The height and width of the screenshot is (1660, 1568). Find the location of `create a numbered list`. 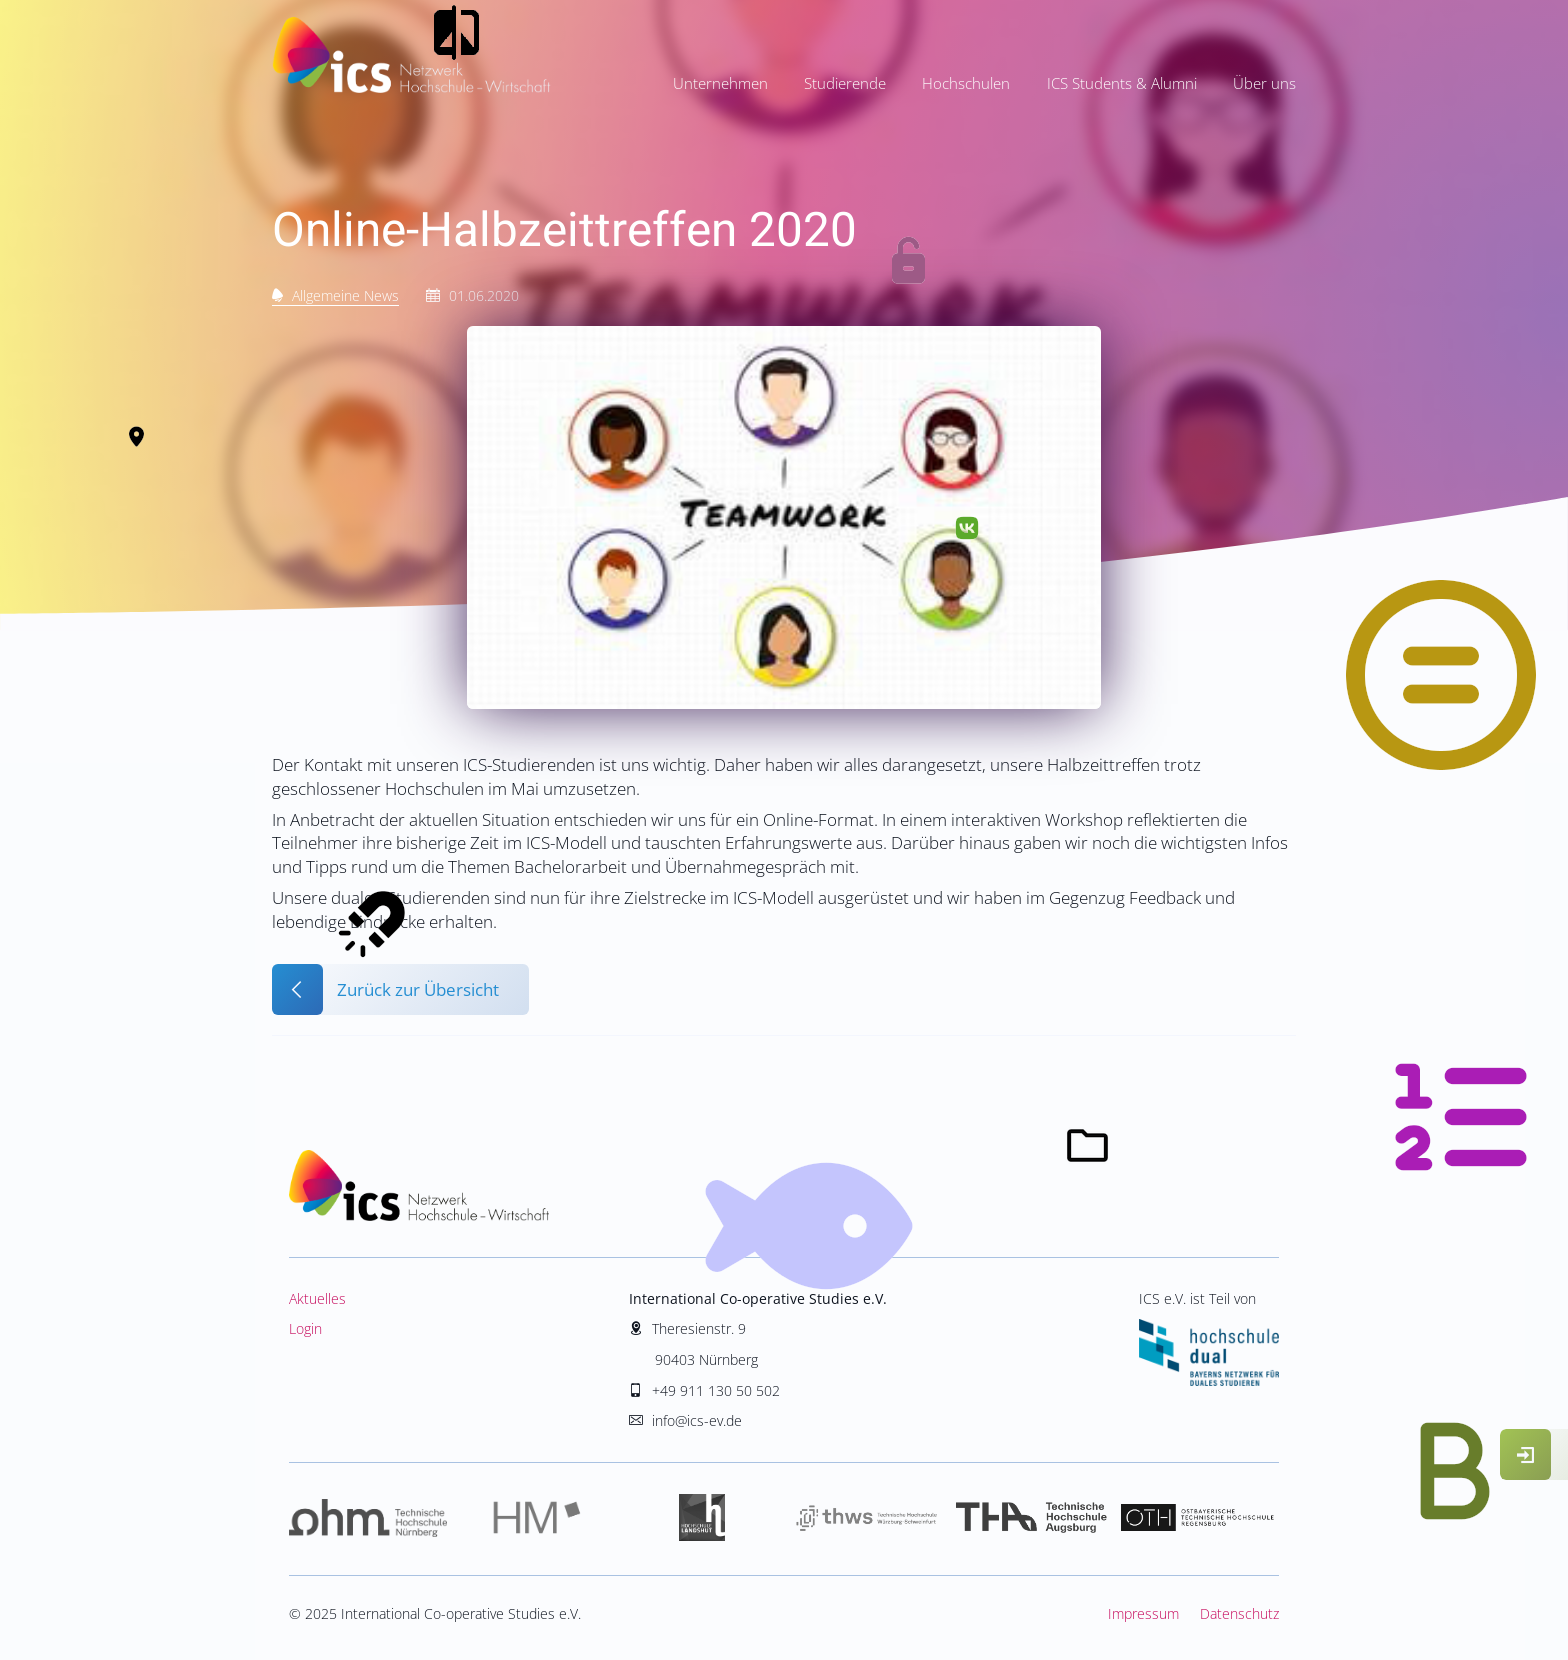

create a numbered list is located at coordinates (1461, 1117).